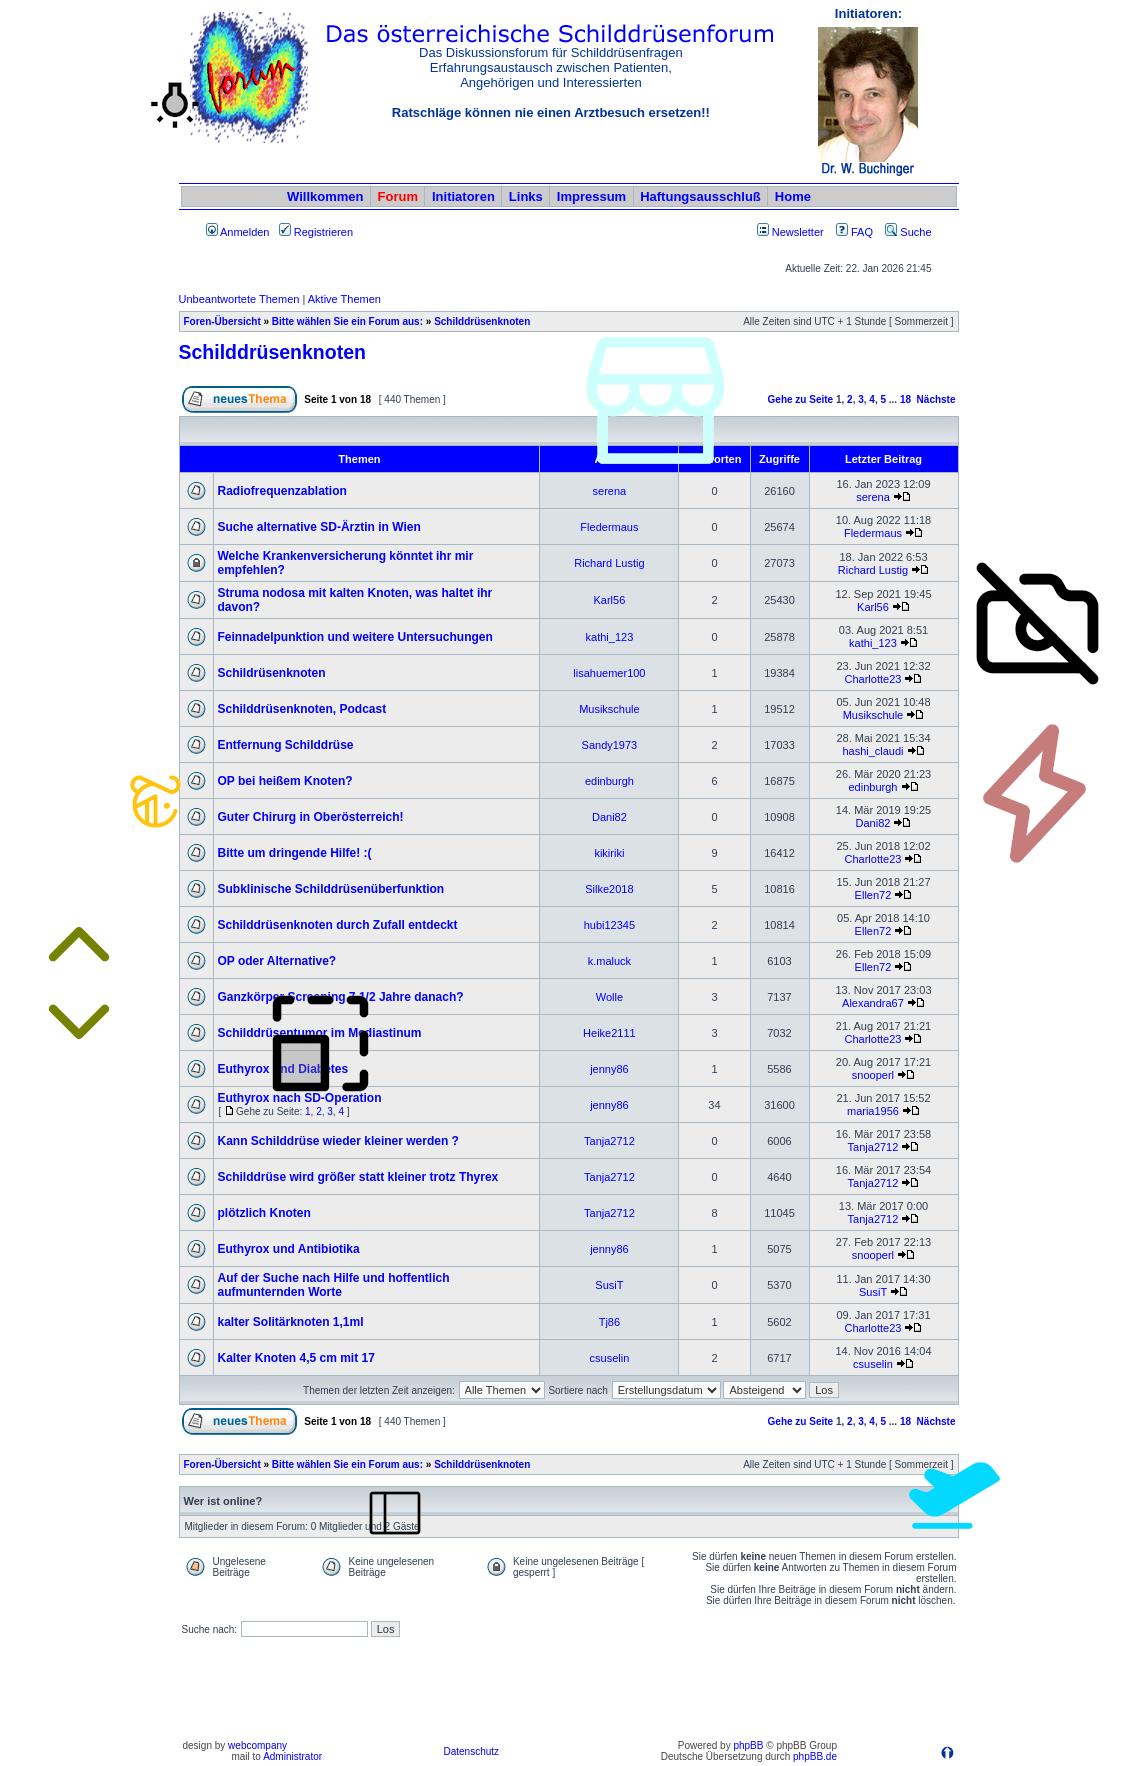 The height and width of the screenshot is (1766, 1137). Describe the element at coordinates (1037, 623) in the screenshot. I see `camera is disabled or unavailable` at that location.